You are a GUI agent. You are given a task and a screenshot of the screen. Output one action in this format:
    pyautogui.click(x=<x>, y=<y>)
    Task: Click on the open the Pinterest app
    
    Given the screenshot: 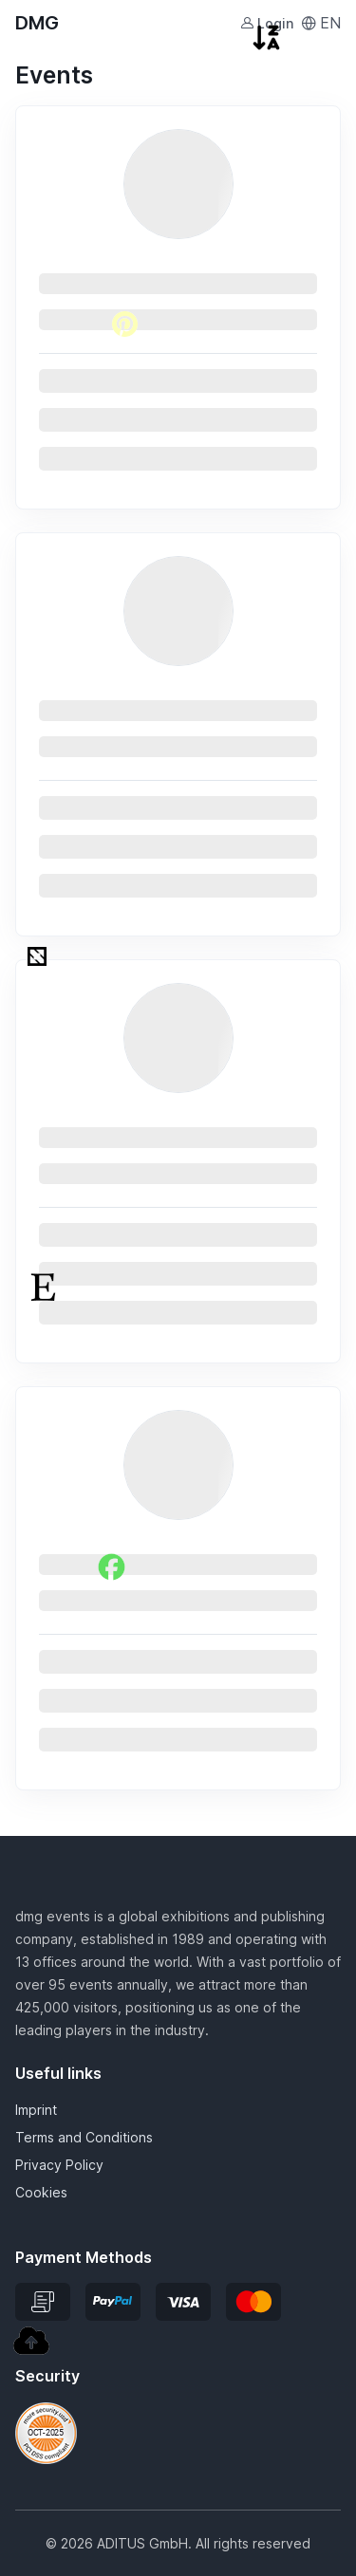 What is the action you would take?
    pyautogui.click(x=124, y=324)
    